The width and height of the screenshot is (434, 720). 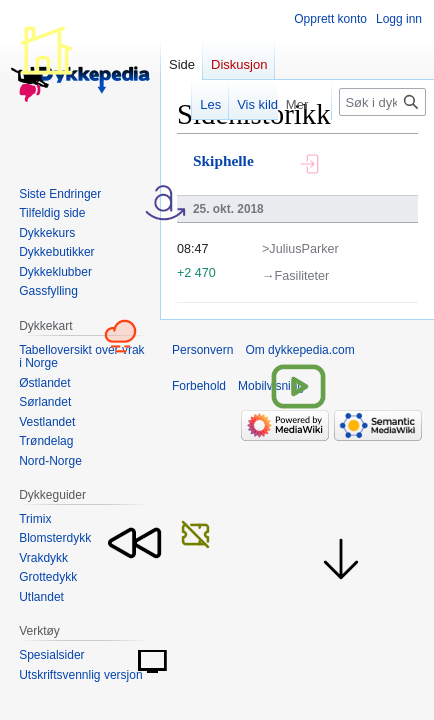 What do you see at coordinates (30, 92) in the screenshot?
I see `dislike or downvote content` at bounding box center [30, 92].